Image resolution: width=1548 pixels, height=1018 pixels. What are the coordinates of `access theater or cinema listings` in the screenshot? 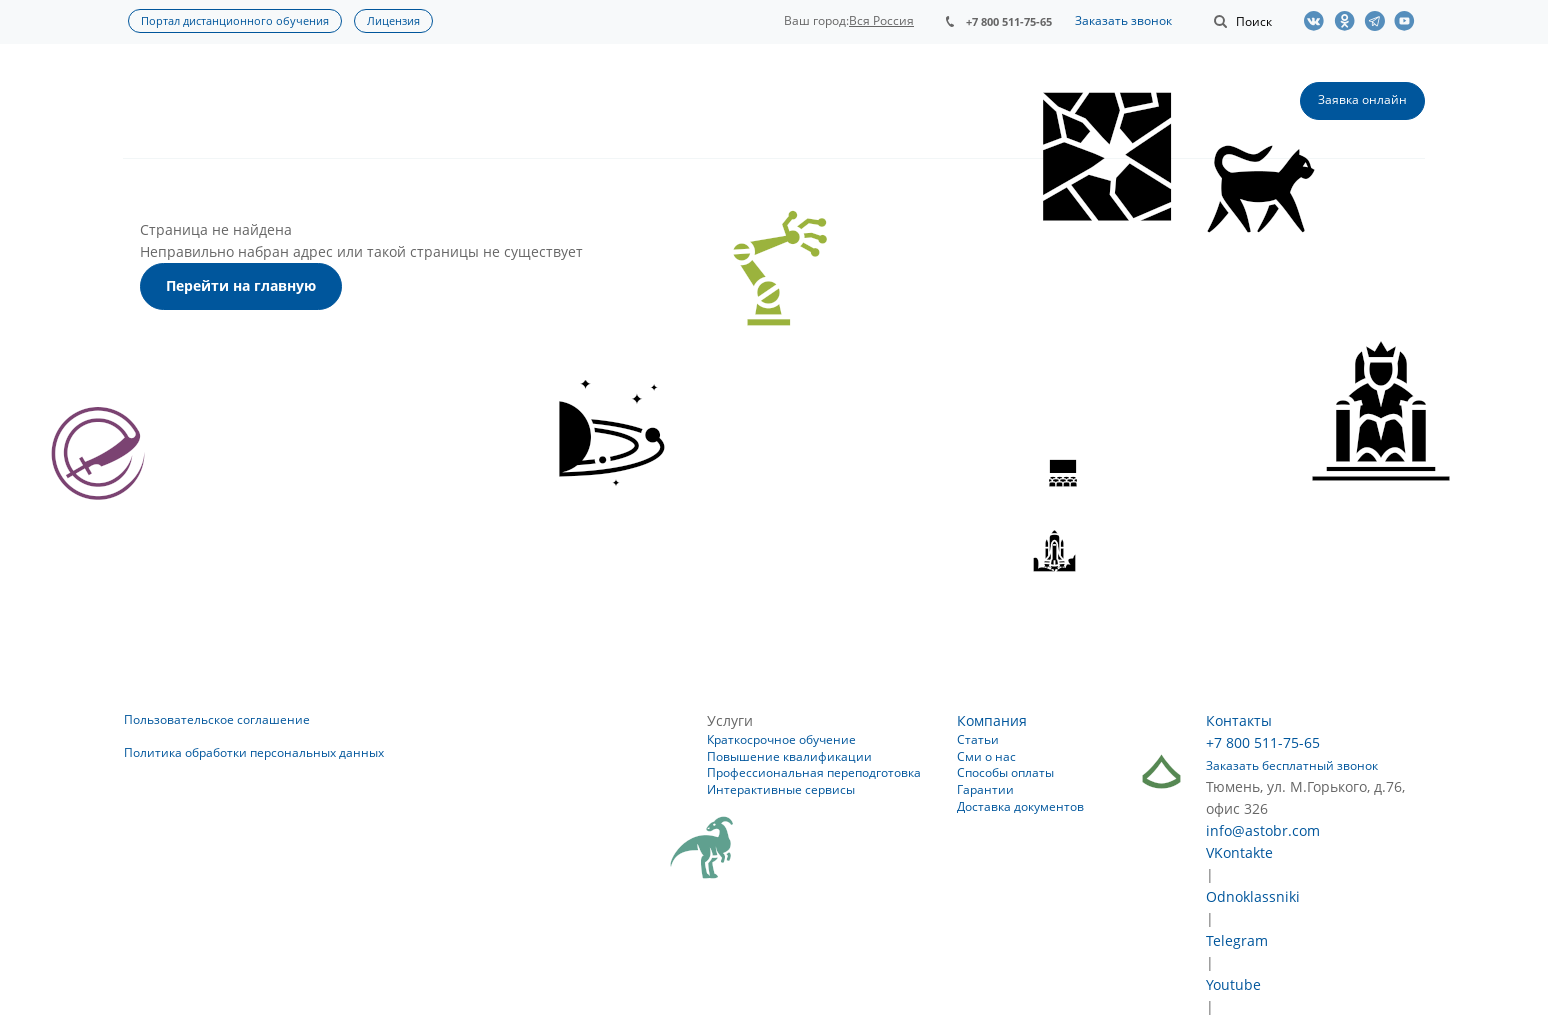 It's located at (1063, 473).